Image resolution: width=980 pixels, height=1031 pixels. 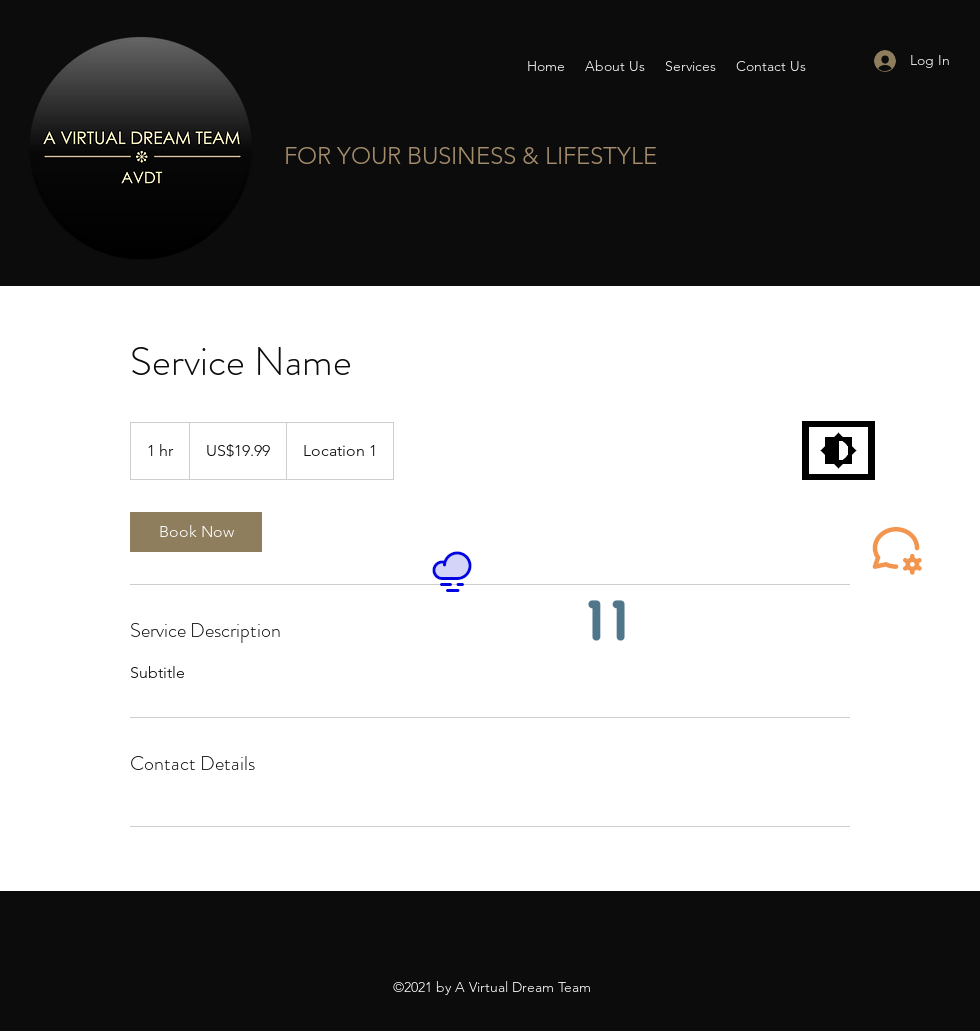 What do you see at coordinates (608, 620) in the screenshot?
I see `indicates item number 11 in a list or sequence` at bounding box center [608, 620].